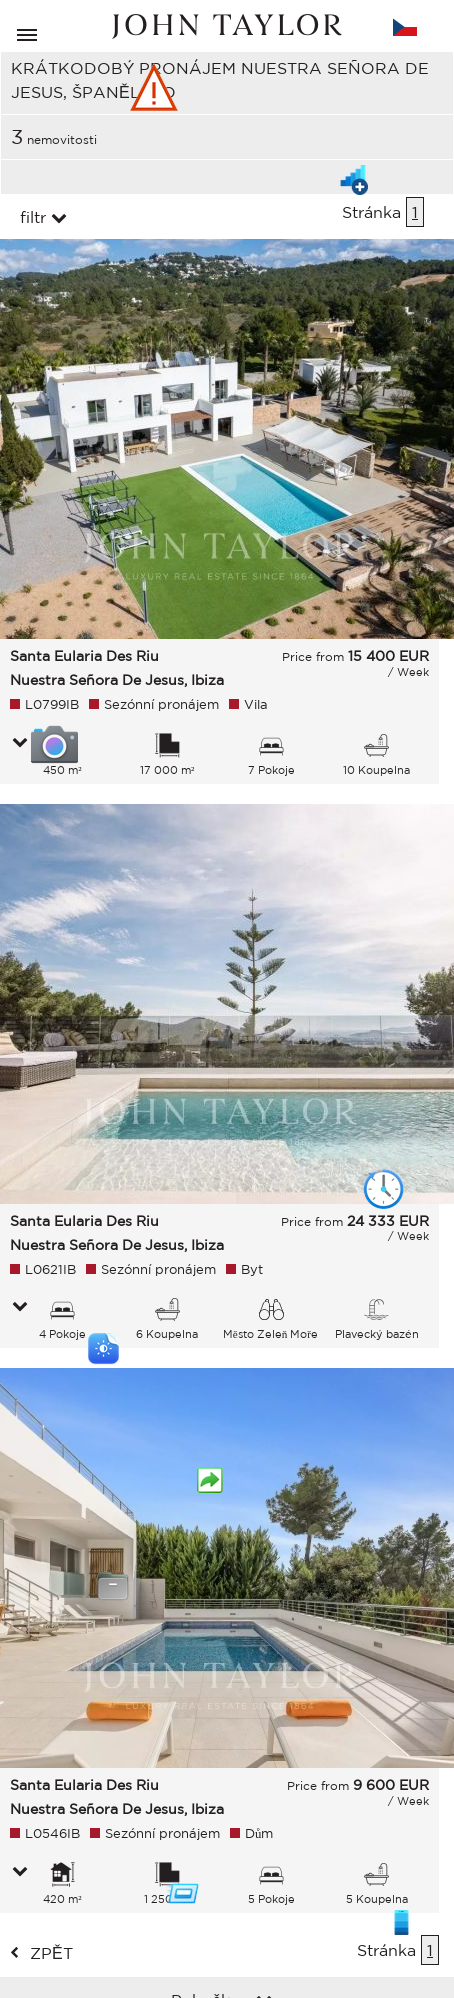 This screenshot has height=1998, width=454. Describe the element at coordinates (401, 1922) in the screenshot. I see `open the your phone companion app` at that location.